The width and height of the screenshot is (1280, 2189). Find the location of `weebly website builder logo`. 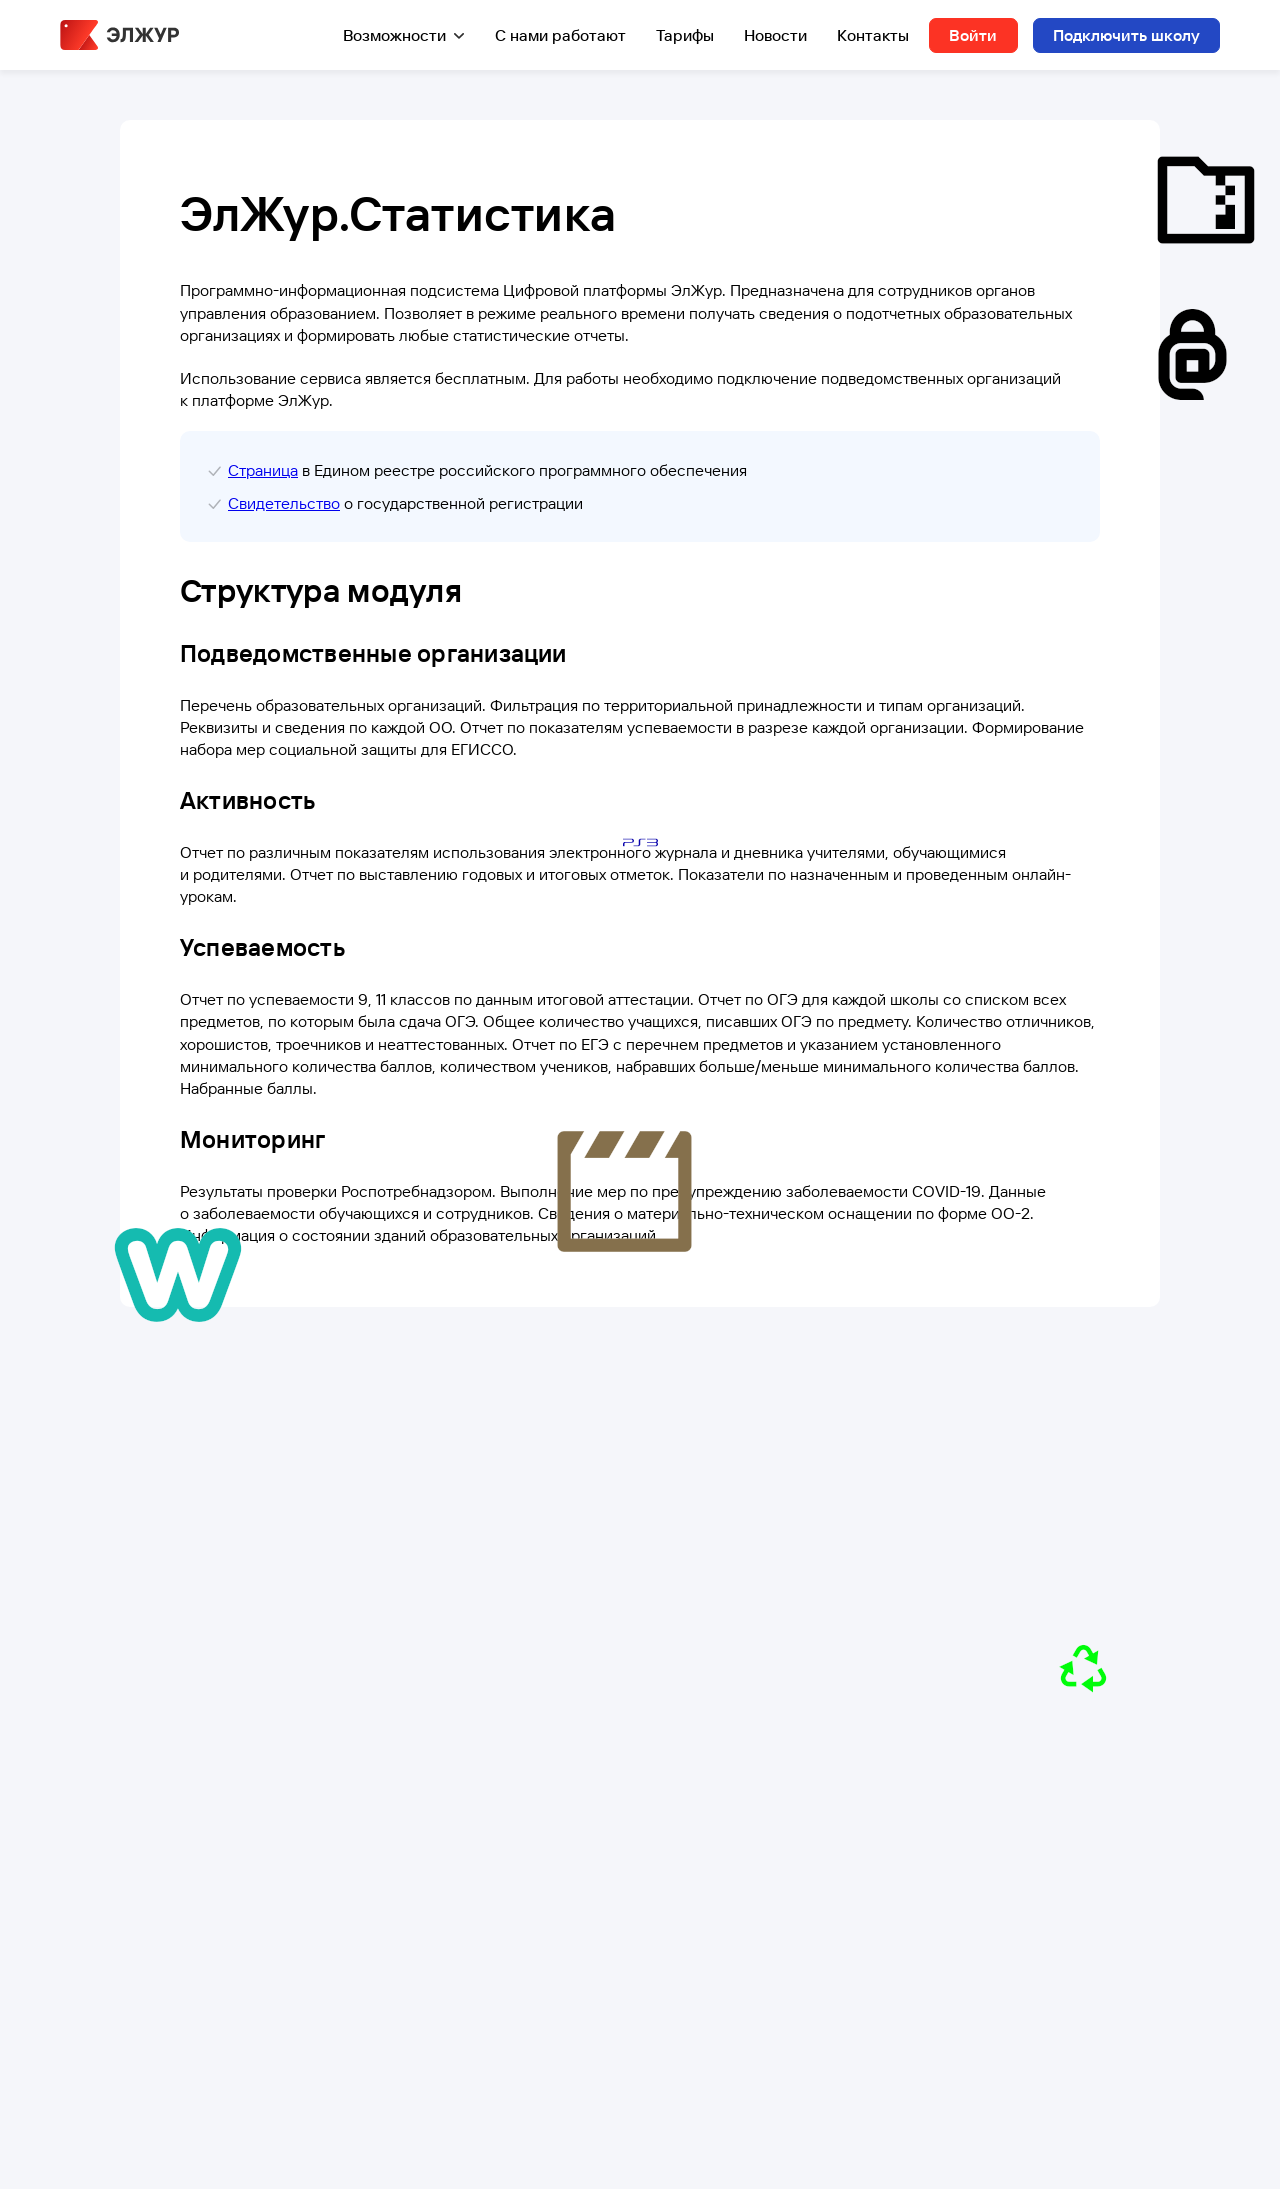

weebly website builder logo is located at coordinates (178, 1275).